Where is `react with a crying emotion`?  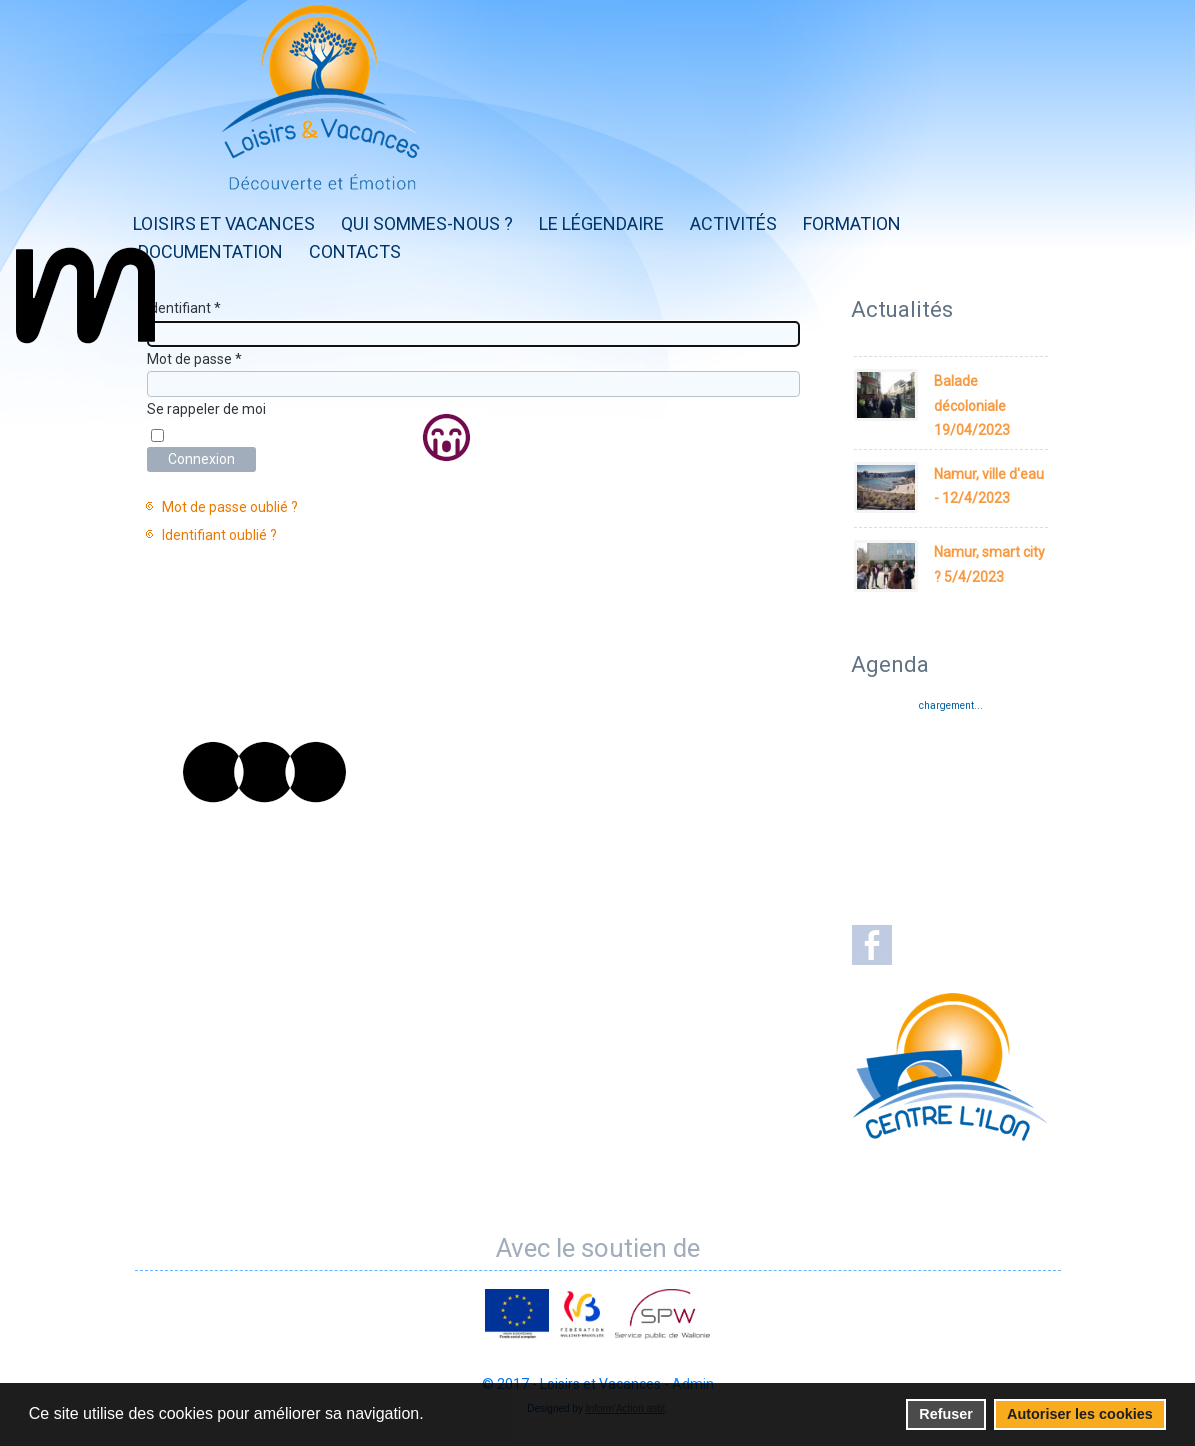 react with a crying emotion is located at coordinates (446, 437).